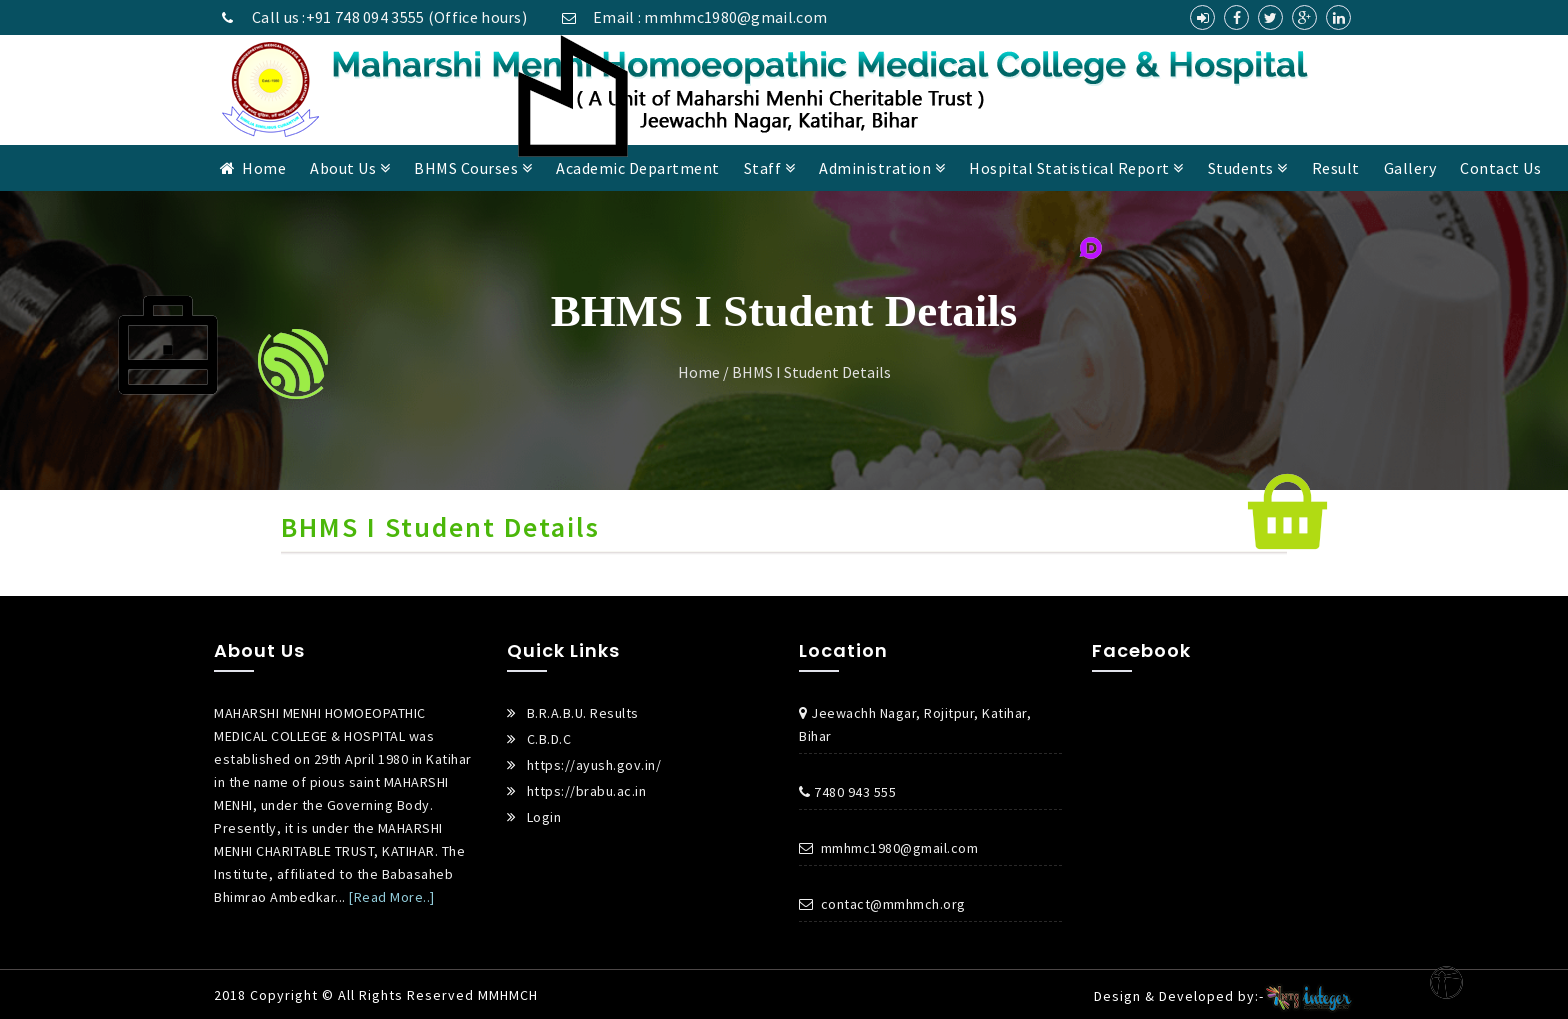  What do you see at coordinates (1446, 982) in the screenshot?
I see `watchman monitoring logo` at bounding box center [1446, 982].